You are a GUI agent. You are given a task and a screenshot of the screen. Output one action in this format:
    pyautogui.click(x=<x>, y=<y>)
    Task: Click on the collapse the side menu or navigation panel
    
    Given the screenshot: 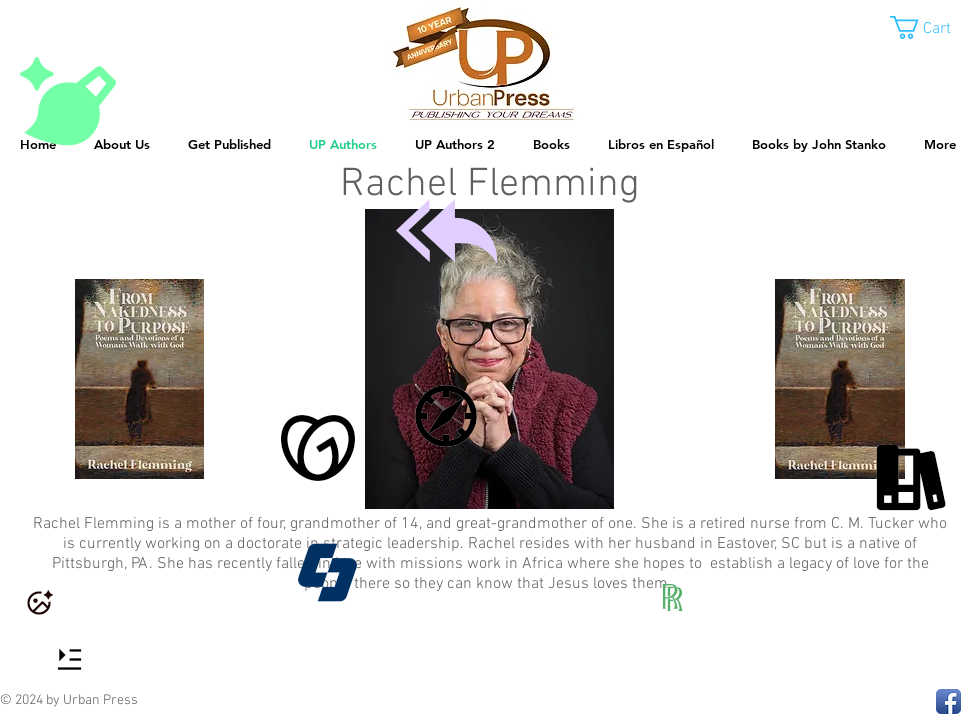 What is the action you would take?
    pyautogui.click(x=69, y=659)
    